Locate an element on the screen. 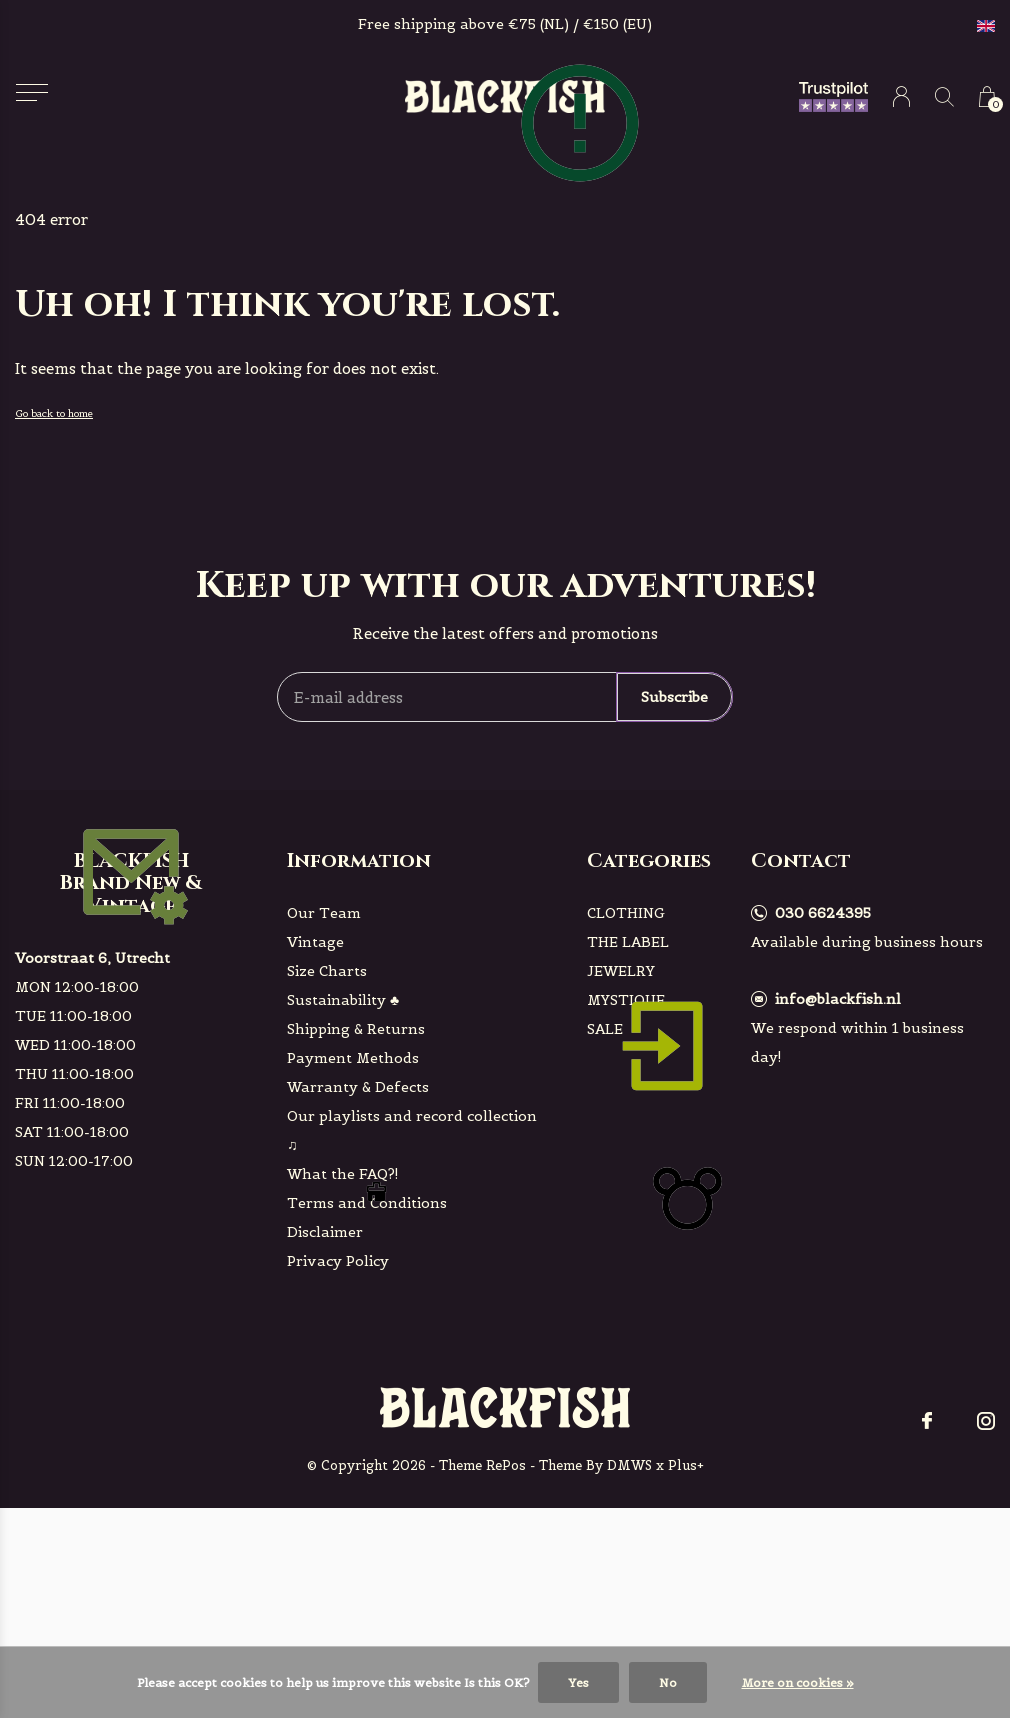 This screenshot has height=1718, width=1010. access brush or painting tools is located at coordinates (376, 1191).